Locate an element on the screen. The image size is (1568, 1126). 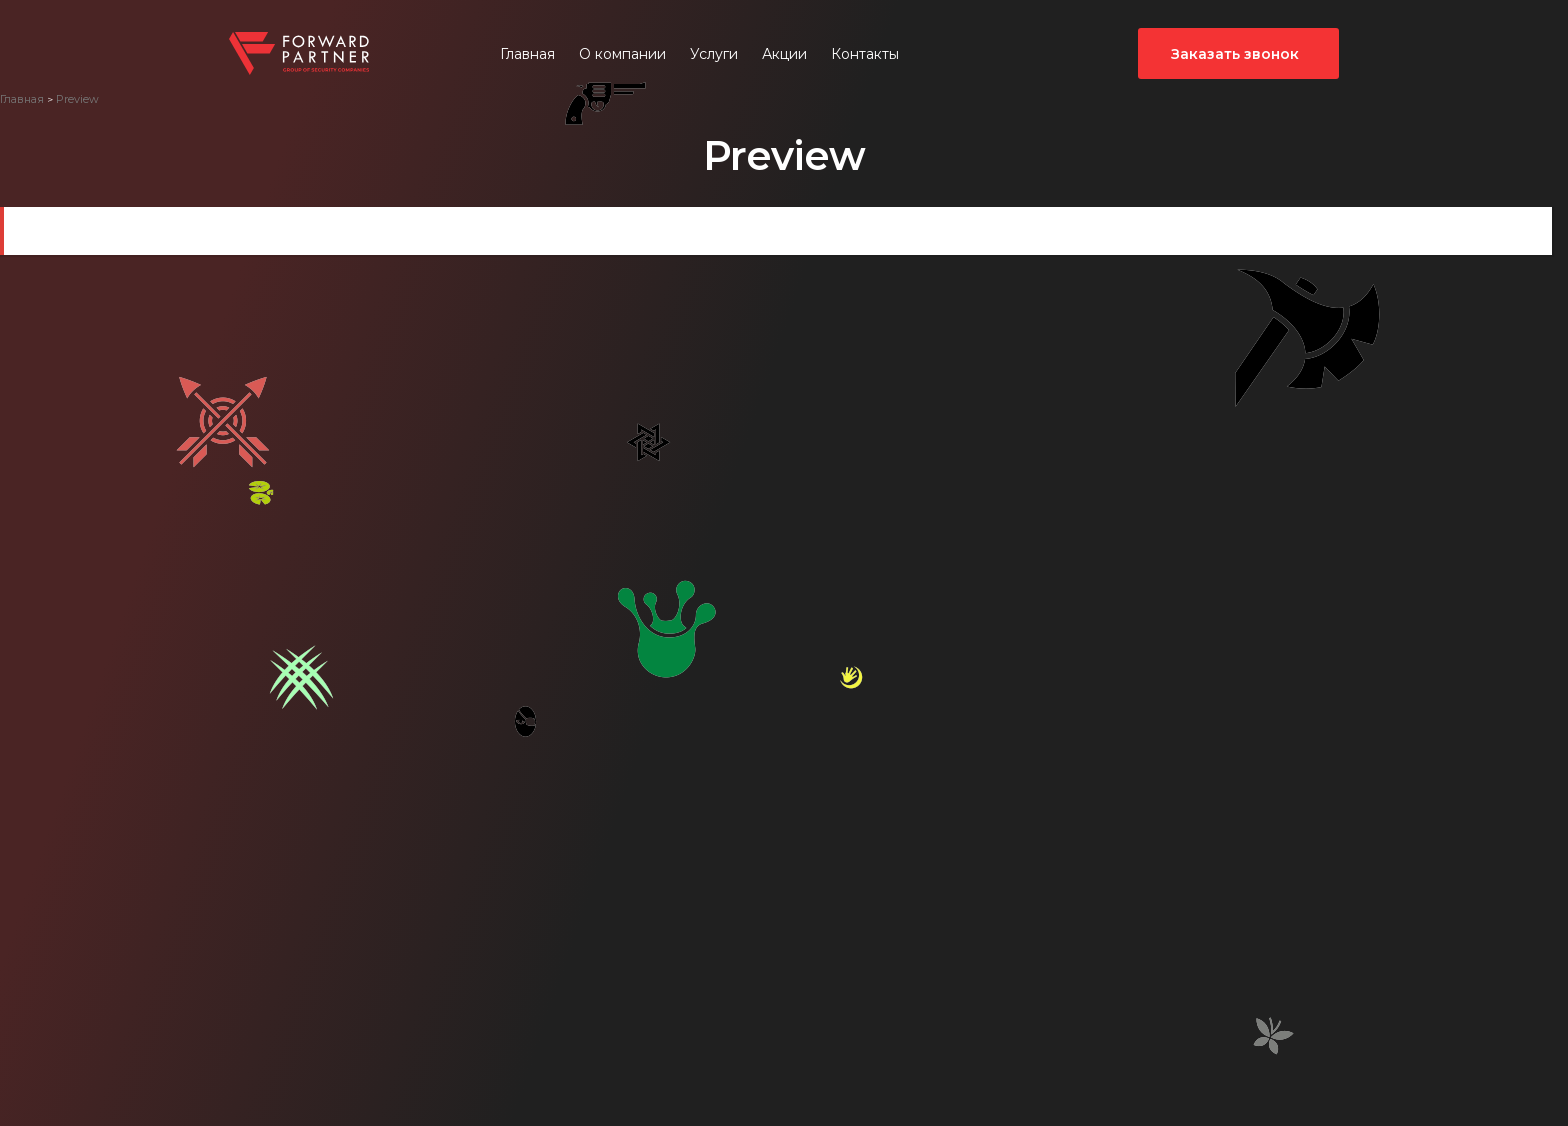
select revolver weapon in game inventory is located at coordinates (605, 103).